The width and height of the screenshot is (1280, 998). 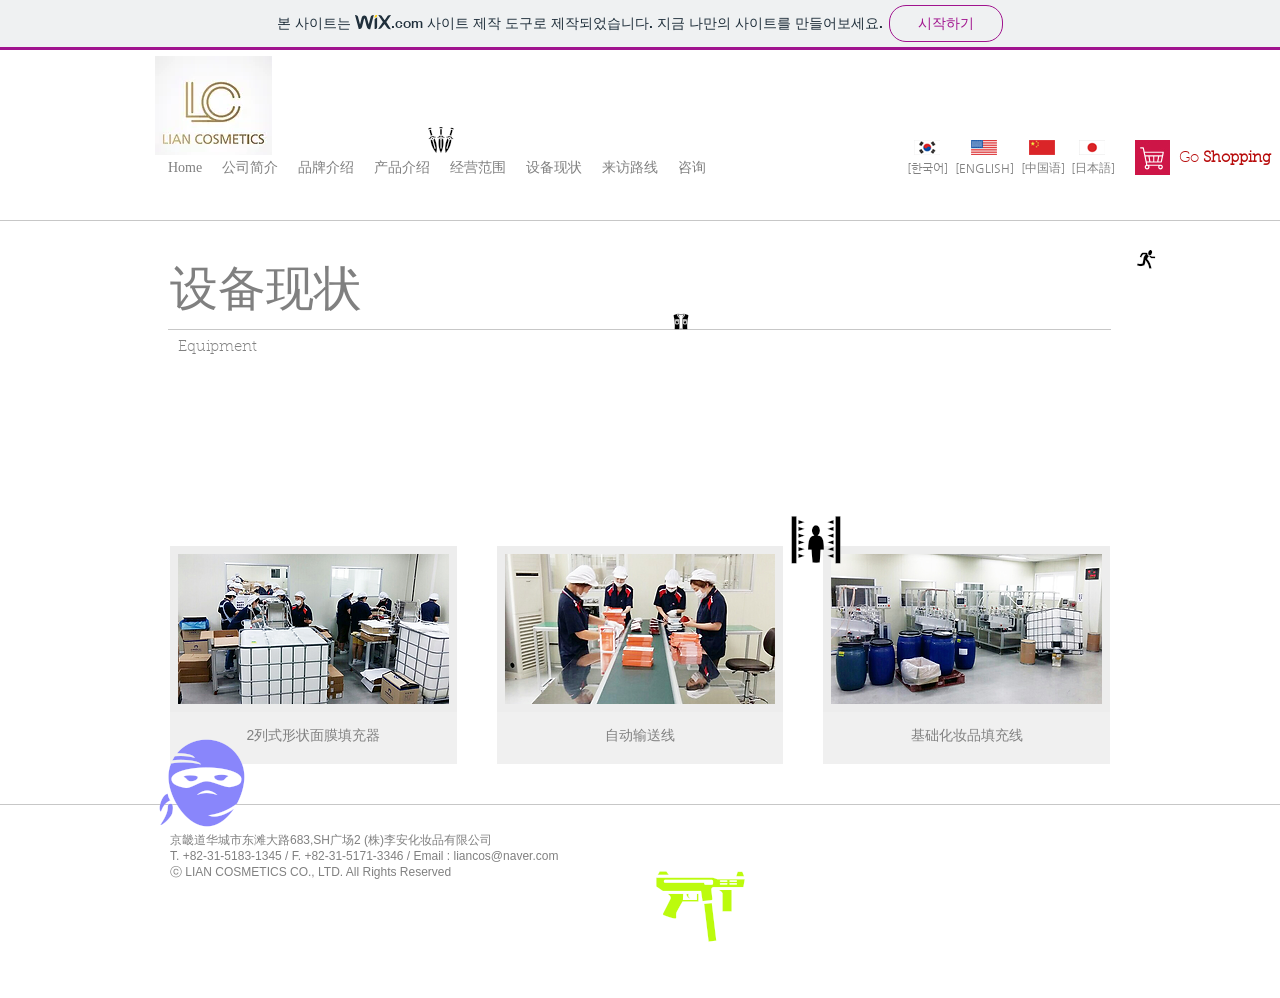 What do you see at coordinates (202, 783) in the screenshot?
I see `select ninja character class` at bounding box center [202, 783].